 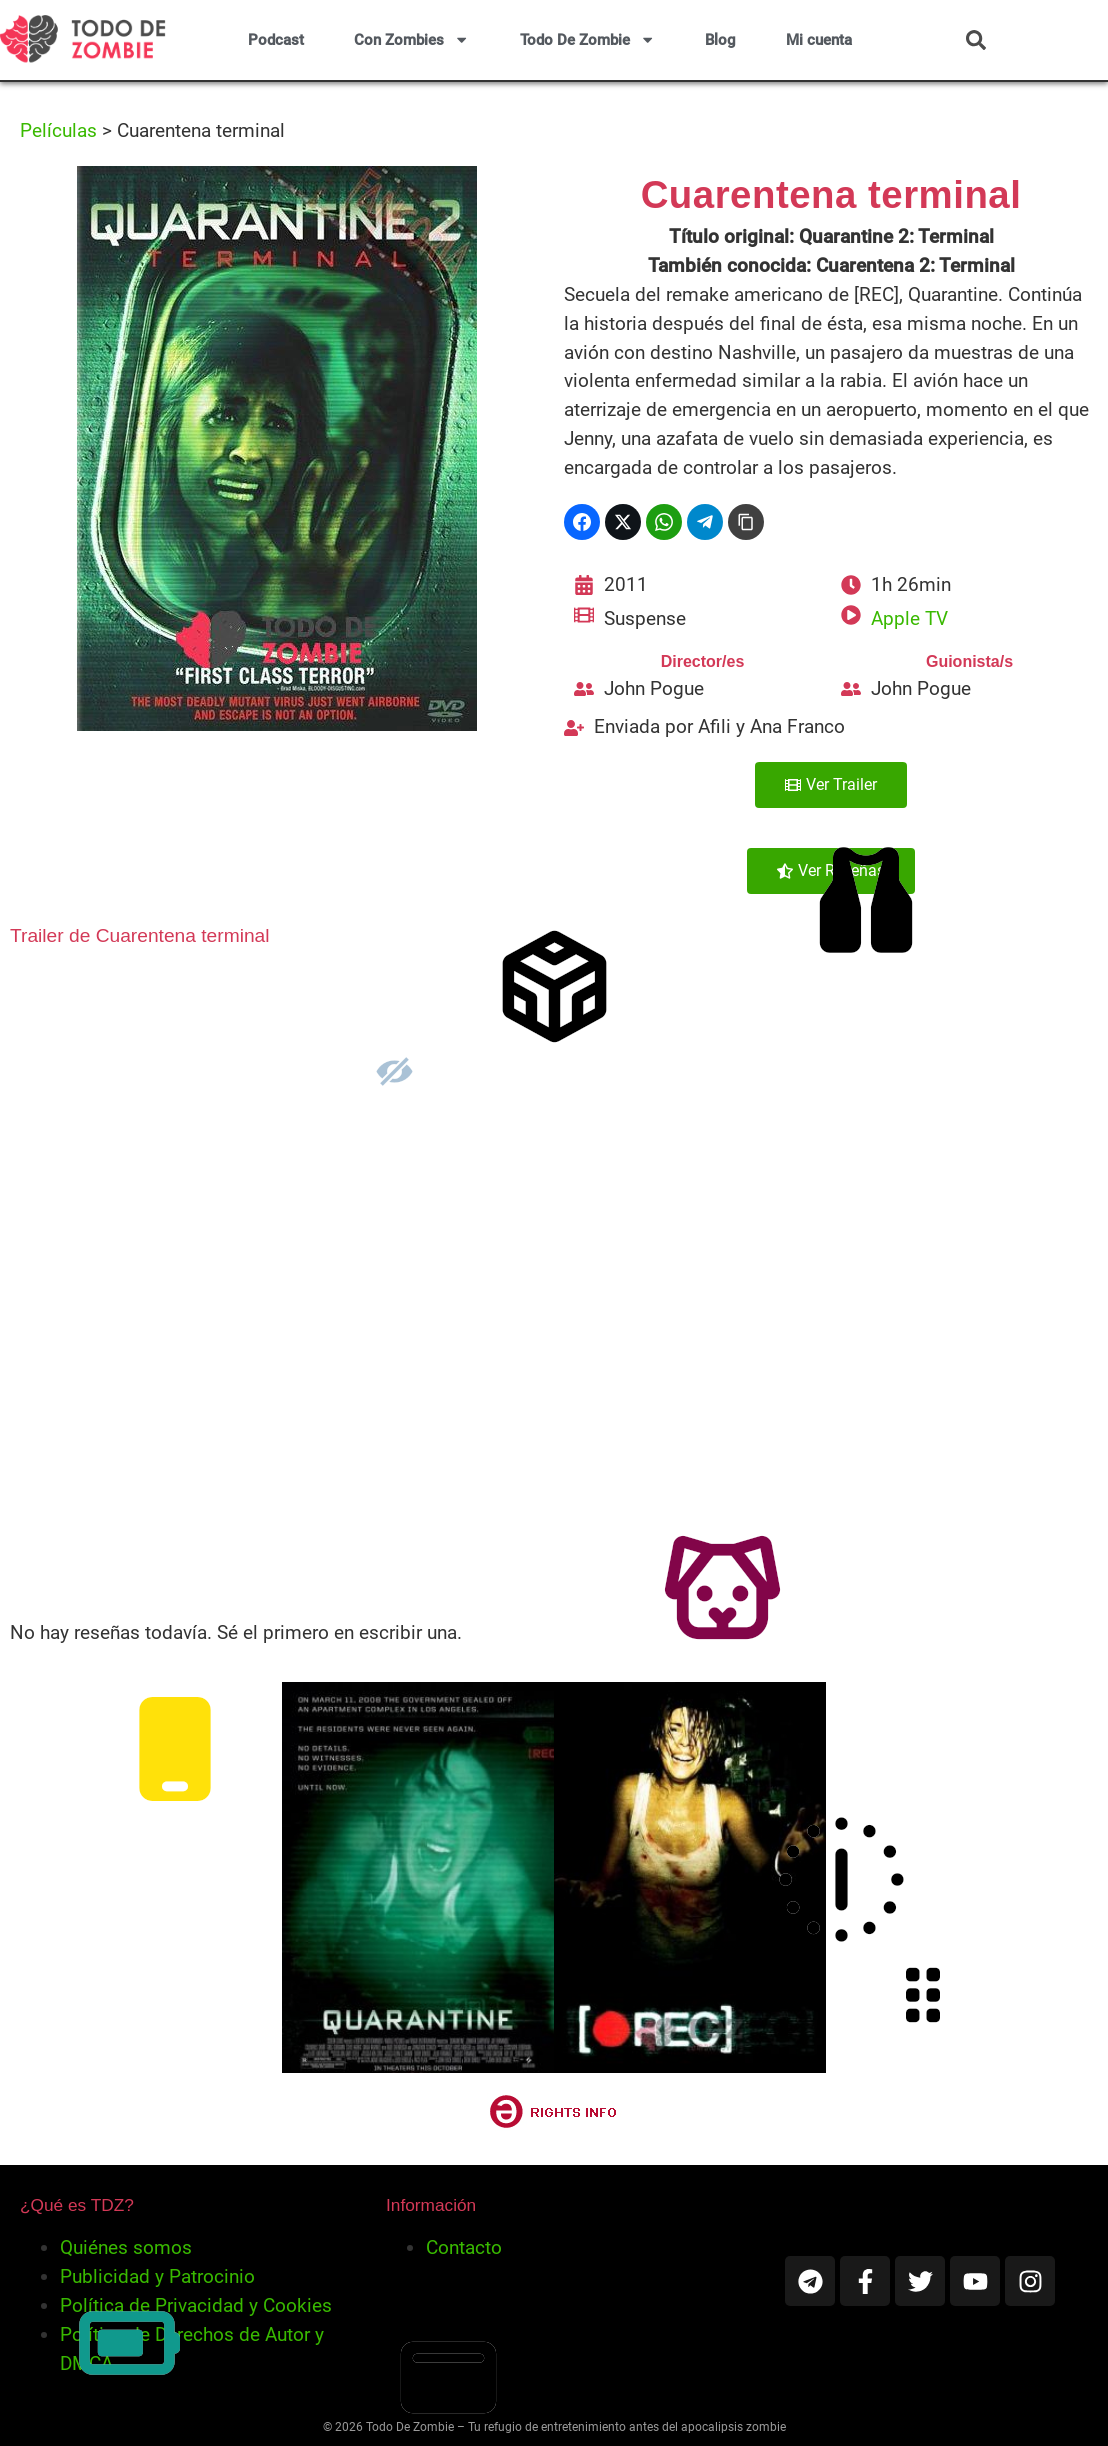 What do you see at coordinates (722, 1589) in the screenshot?
I see `access pet-related features or settings` at bounding box center [722, 1589].